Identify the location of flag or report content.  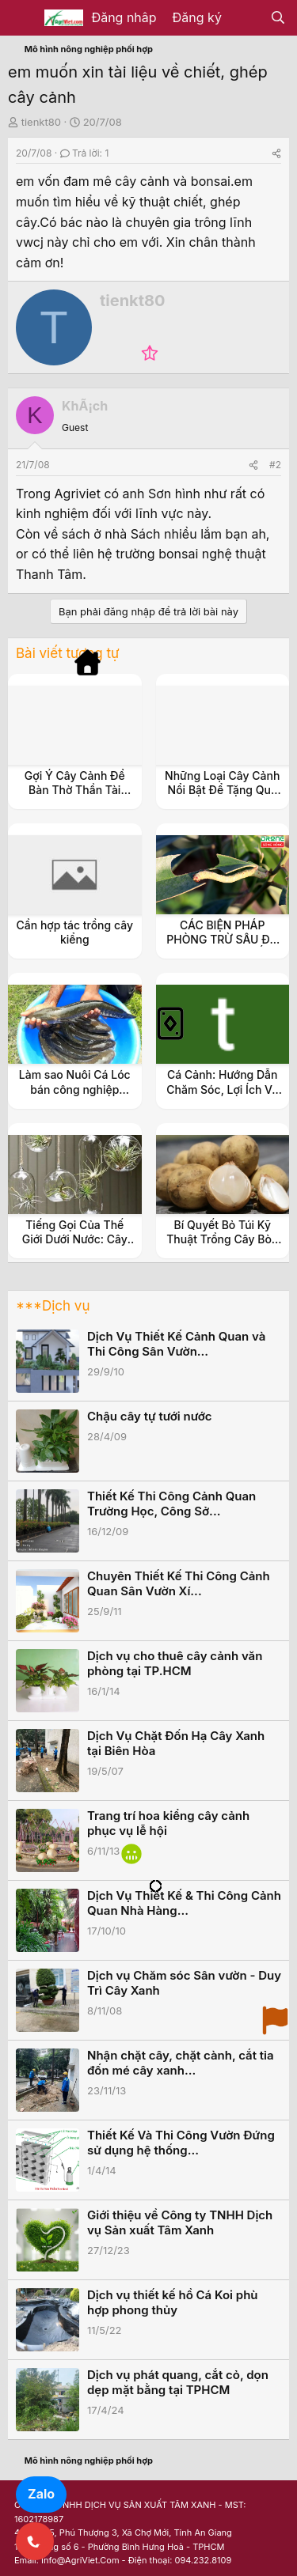
(275, 2020).